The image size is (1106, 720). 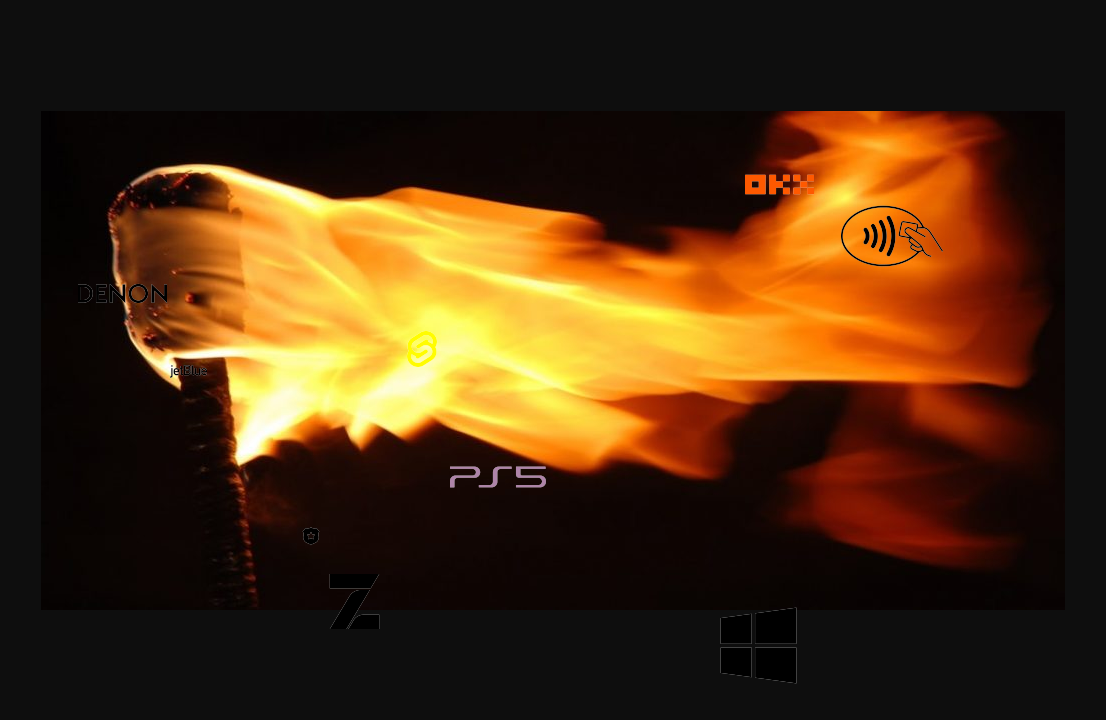 What do you see at coordinates (892, 236) in the screenshot?
I see `indicates contactless payment is accepted` at bounding box center [892, 236].